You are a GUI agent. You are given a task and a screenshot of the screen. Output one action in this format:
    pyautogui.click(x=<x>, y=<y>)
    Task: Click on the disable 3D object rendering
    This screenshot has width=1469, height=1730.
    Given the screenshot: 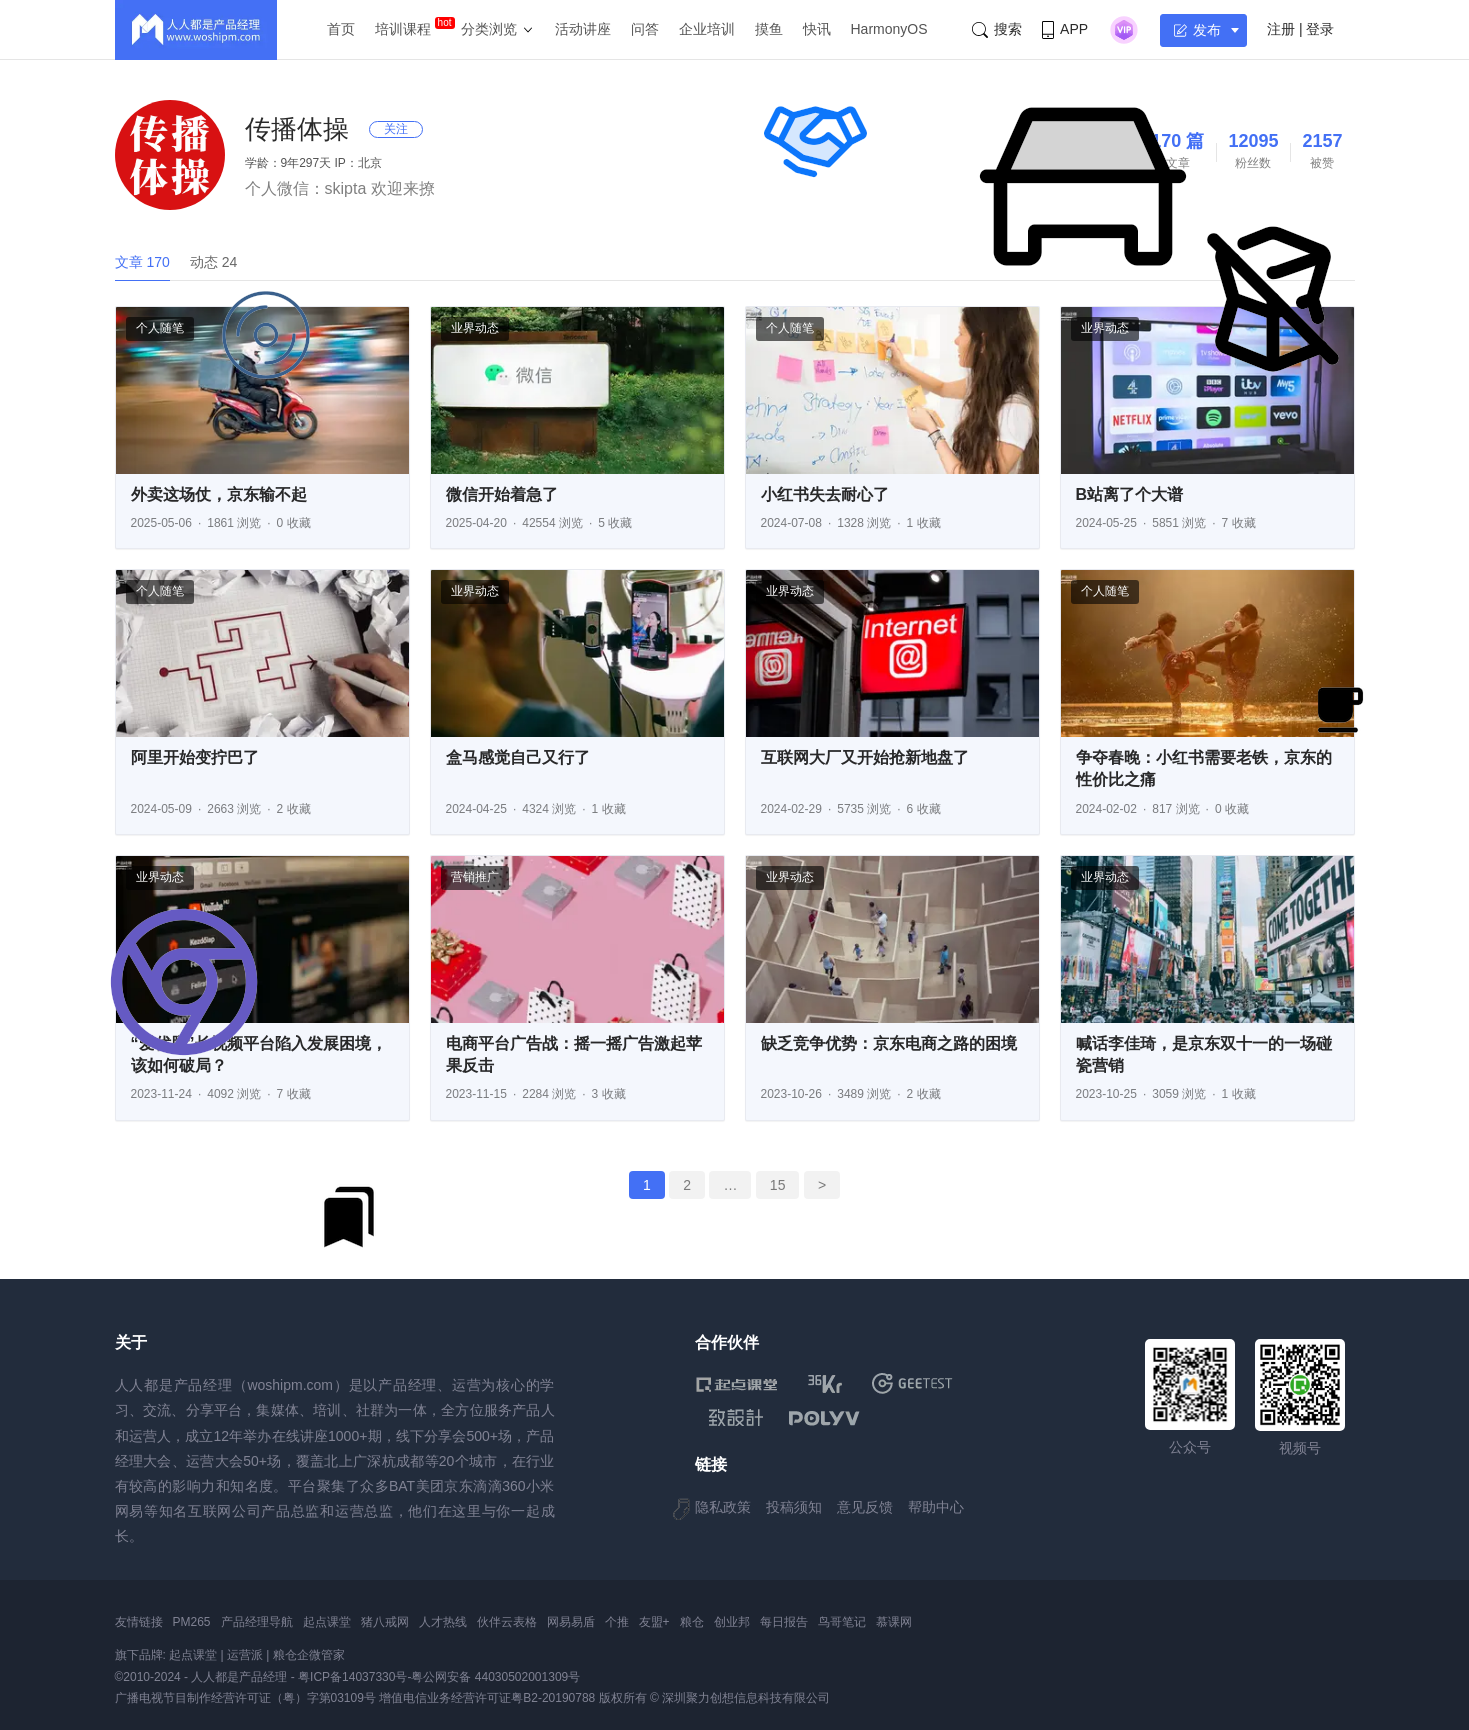 What is the action you would take?
    pyautogui.click(x=1273, y=299)
    